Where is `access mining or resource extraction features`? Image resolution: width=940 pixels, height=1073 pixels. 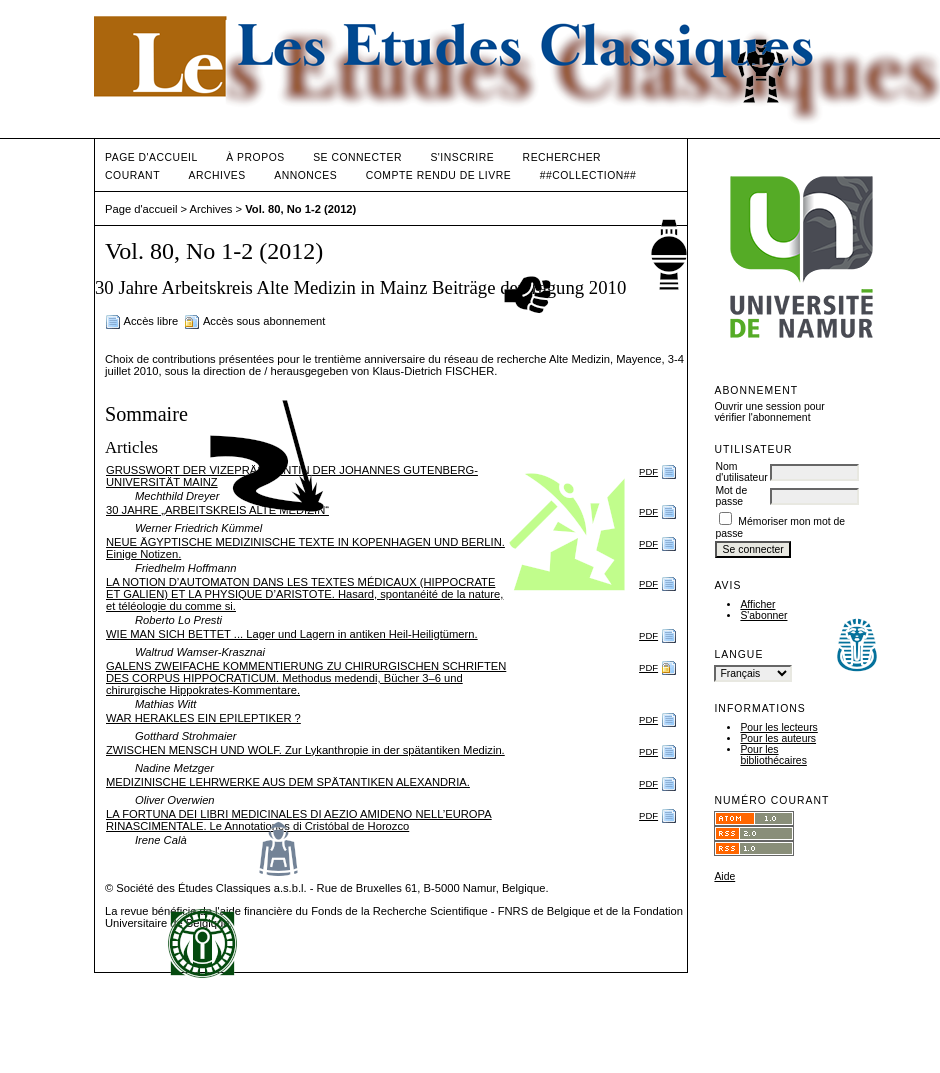
access mining or resource extraction features is located at coordinates (566, 532).